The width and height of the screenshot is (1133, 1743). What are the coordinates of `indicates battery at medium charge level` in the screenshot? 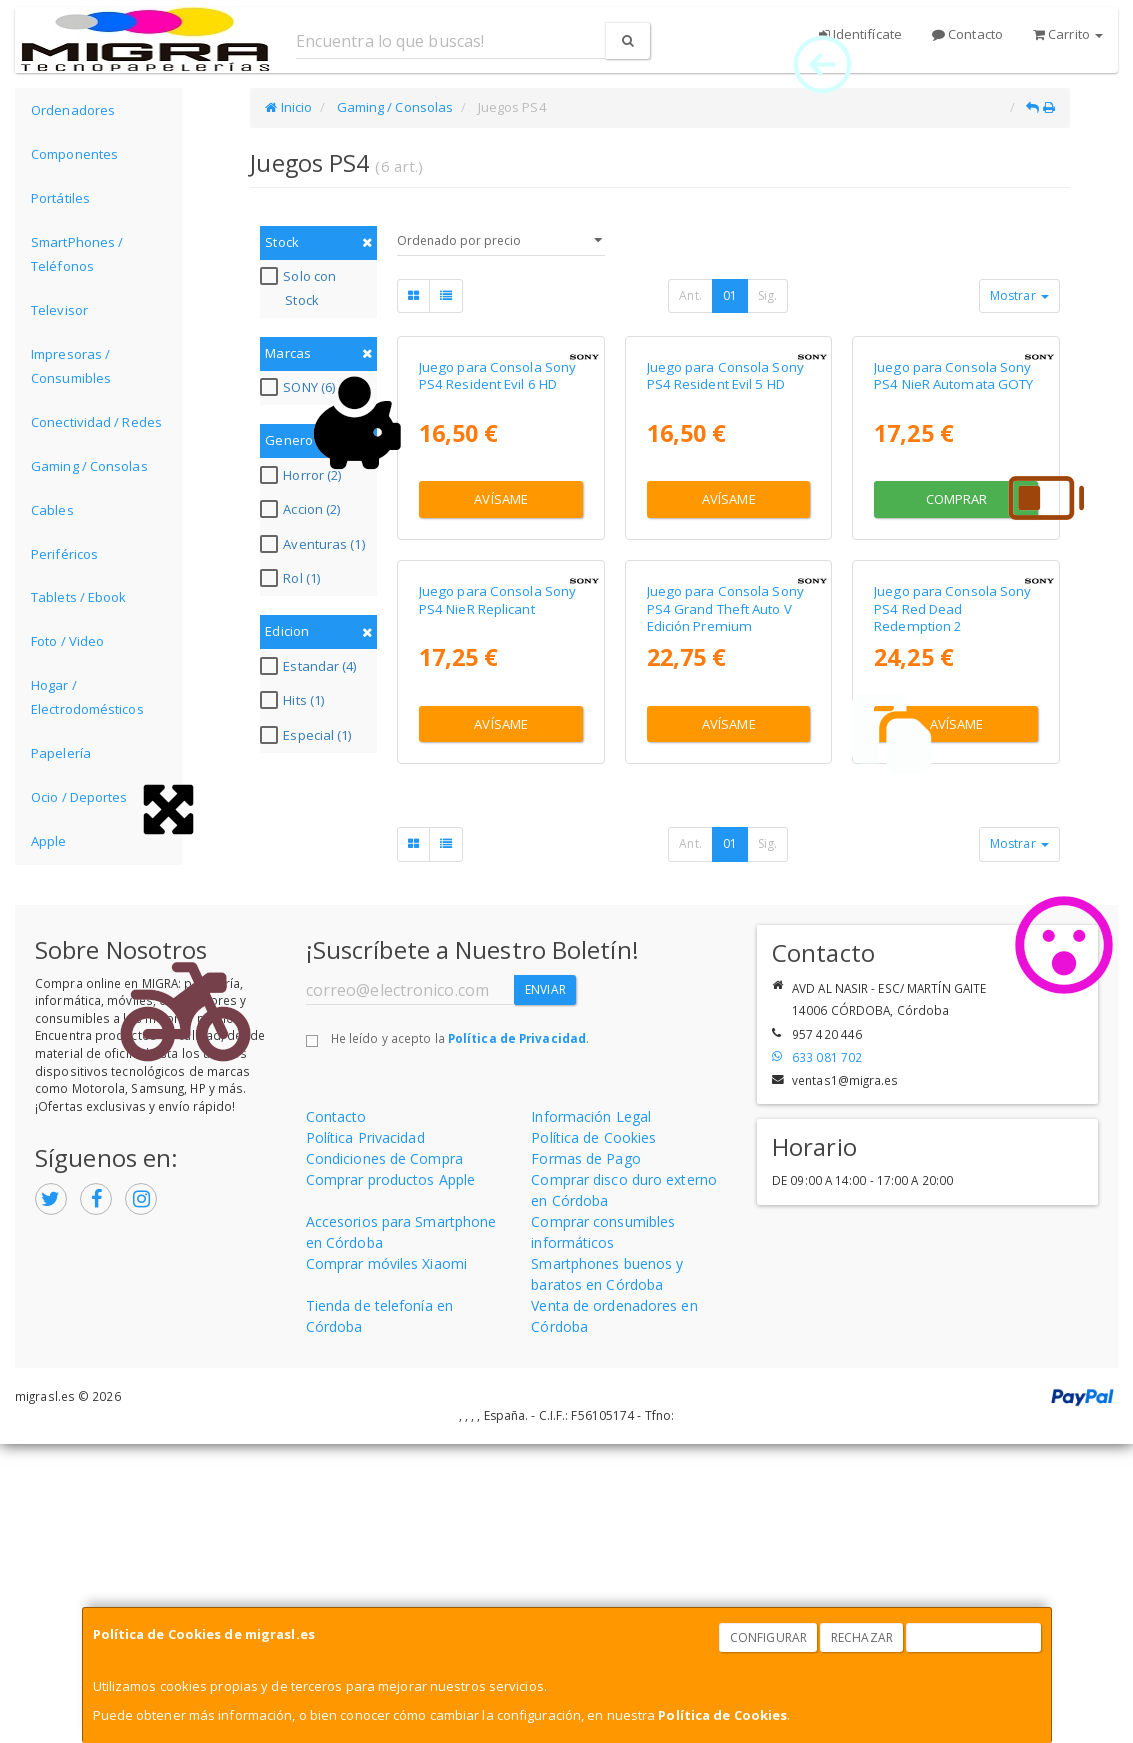 It's located at (1045, 498).